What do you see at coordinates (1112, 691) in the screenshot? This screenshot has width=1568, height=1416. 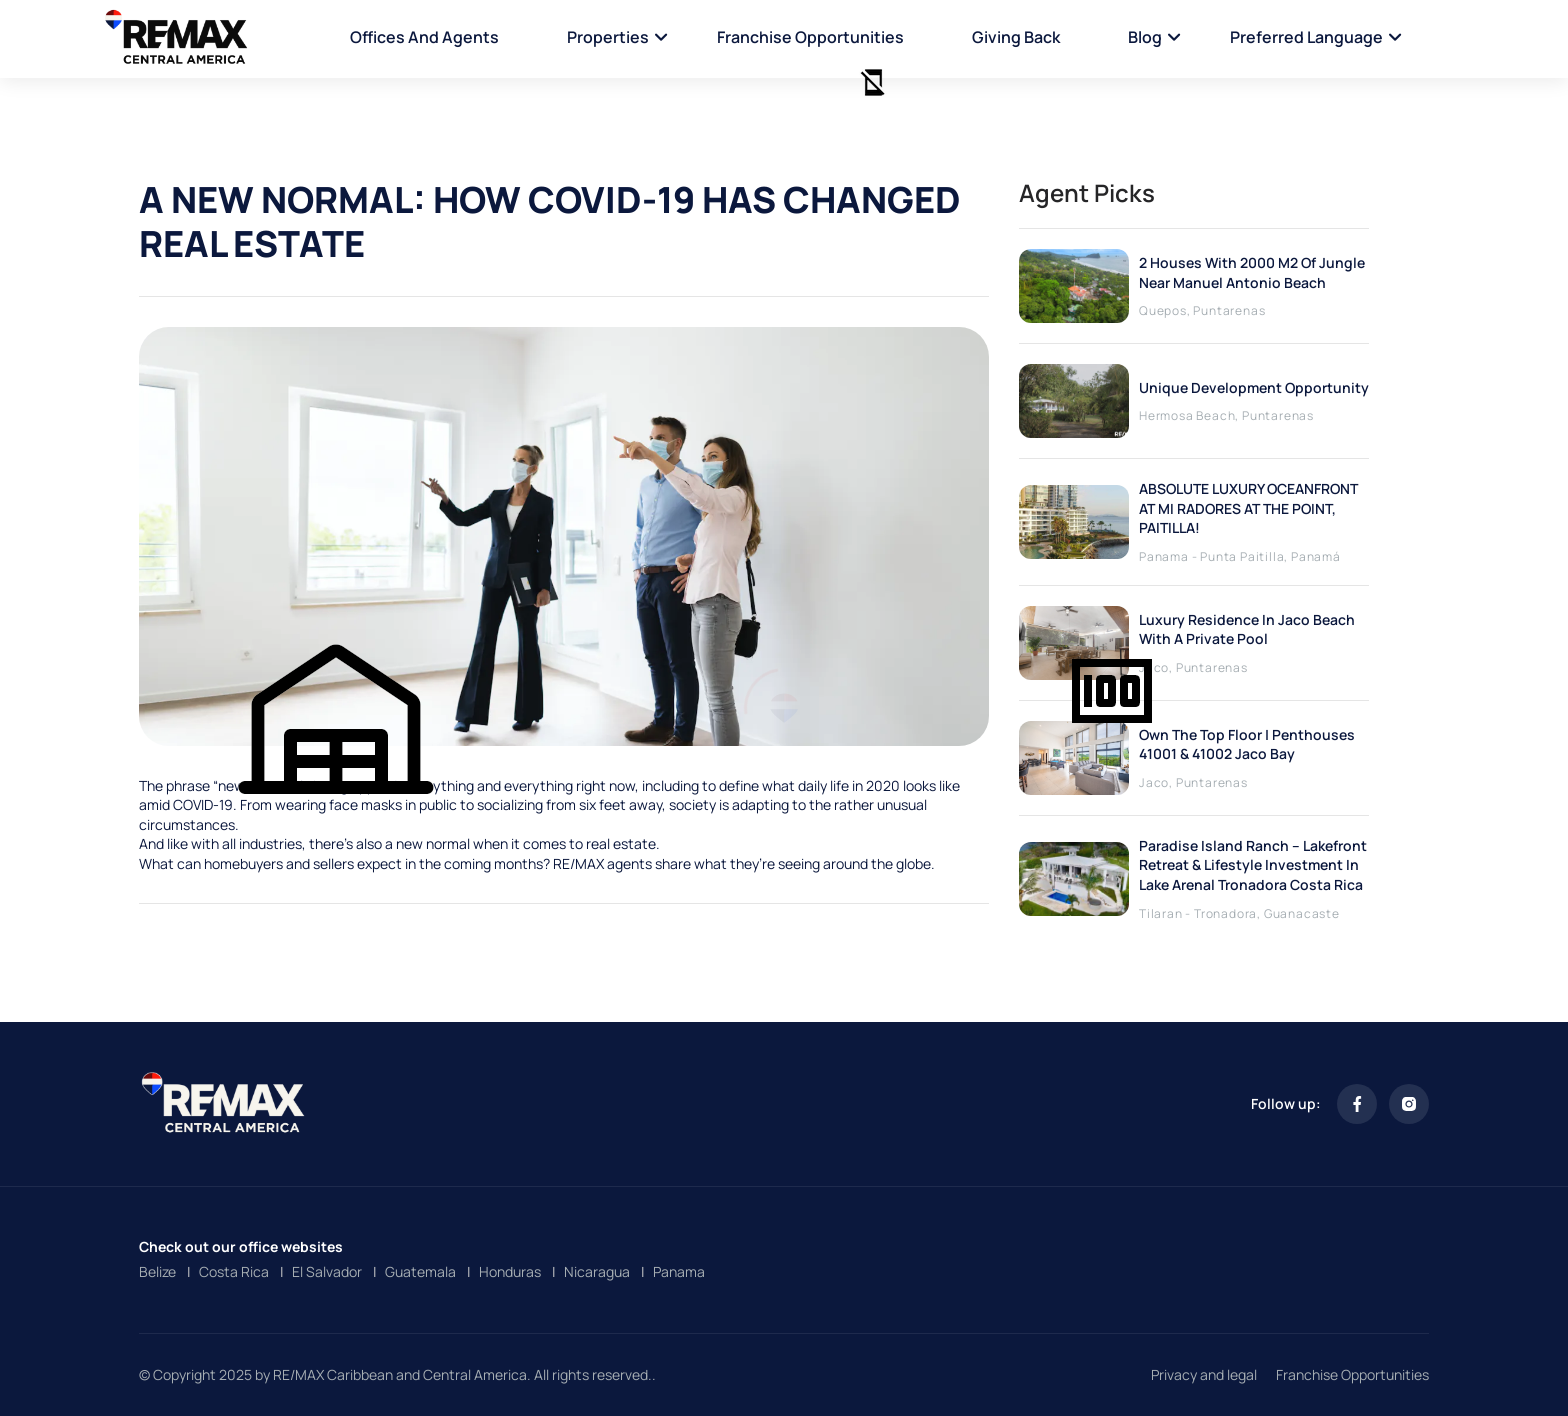 I see `view currency or monetary information` at bounding box center [1112, 691].